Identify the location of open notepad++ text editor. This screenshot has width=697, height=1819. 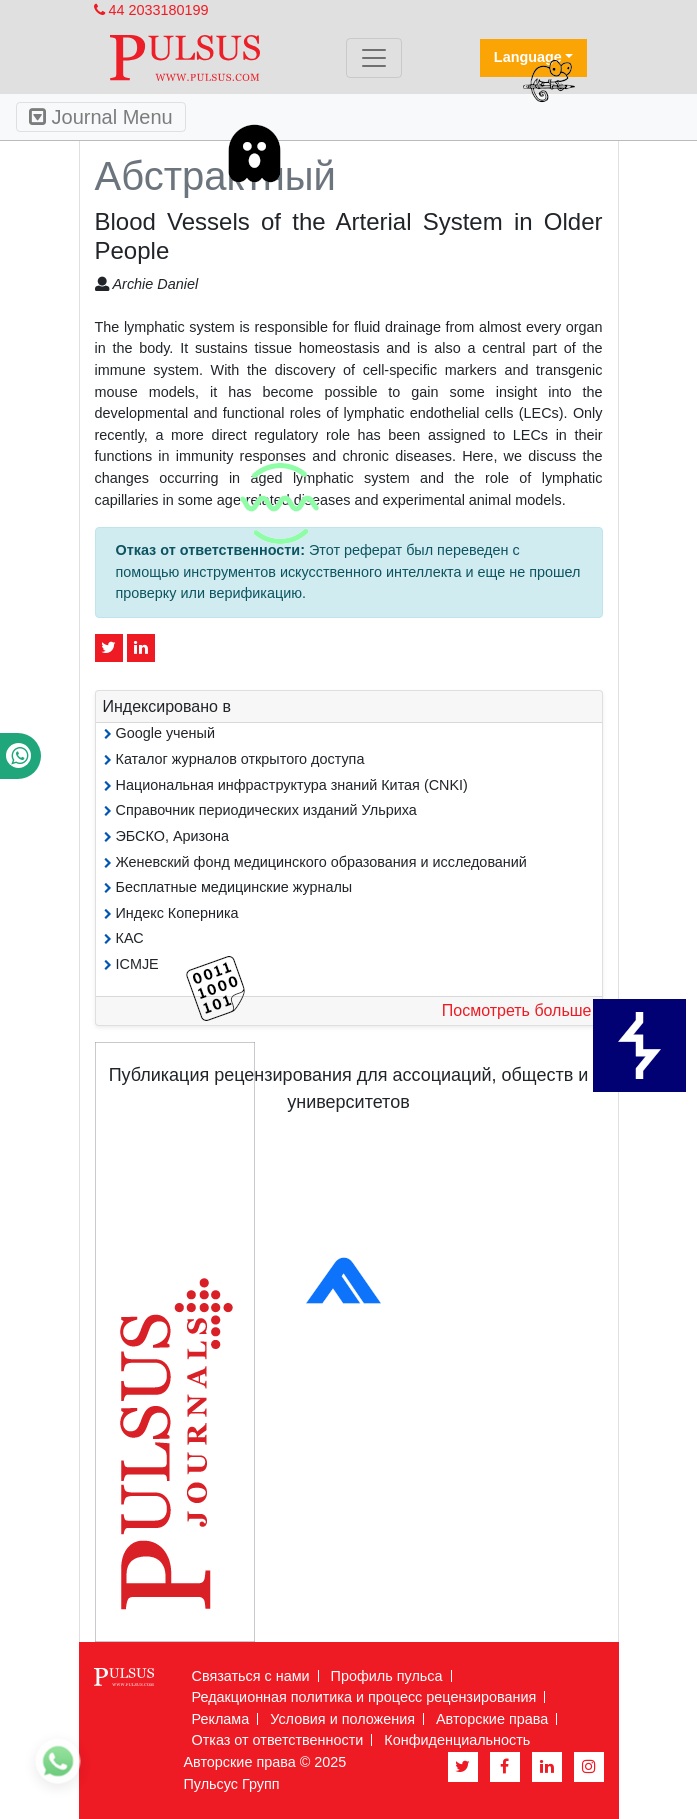
(549, 81).